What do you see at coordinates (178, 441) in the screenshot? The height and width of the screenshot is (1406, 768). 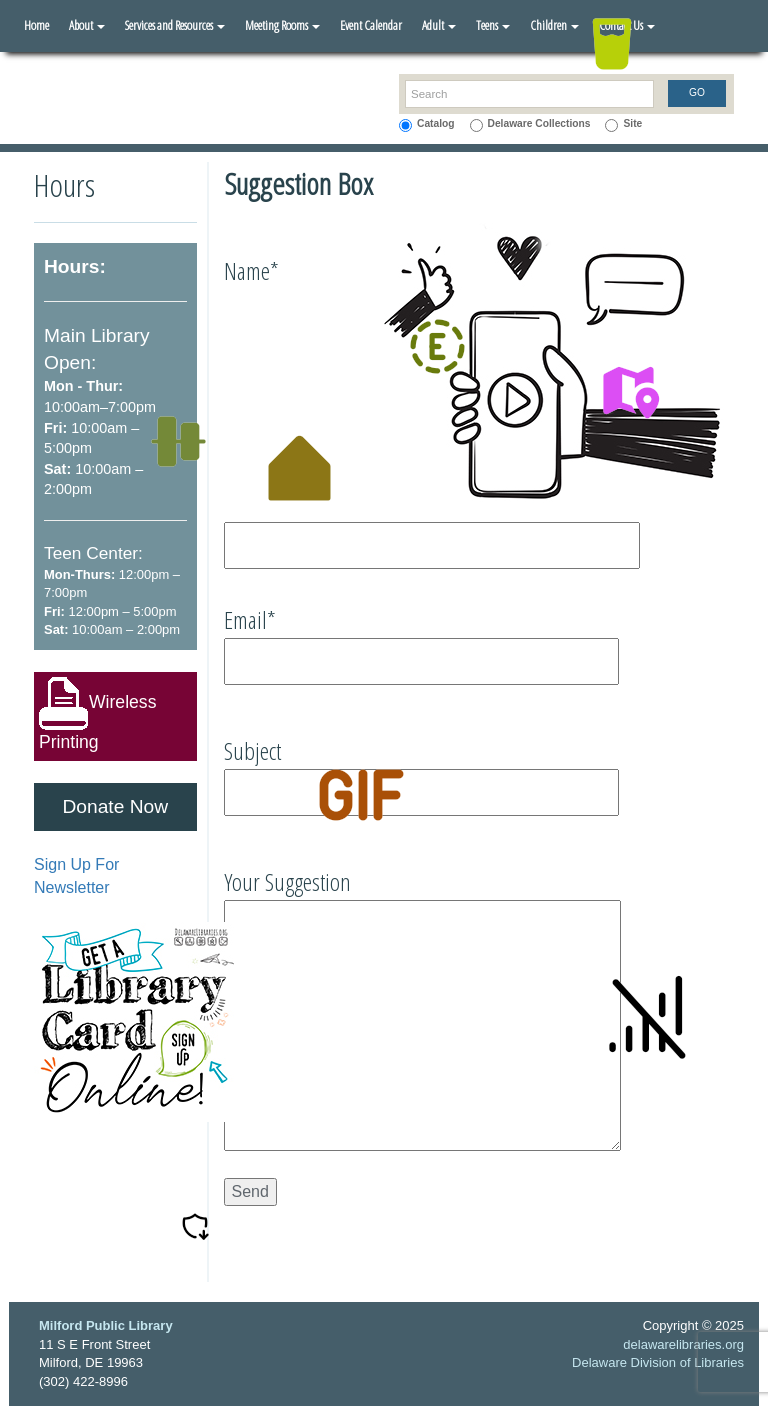 I see `align selected objects to vertical center` at bounding box center [178, 441].